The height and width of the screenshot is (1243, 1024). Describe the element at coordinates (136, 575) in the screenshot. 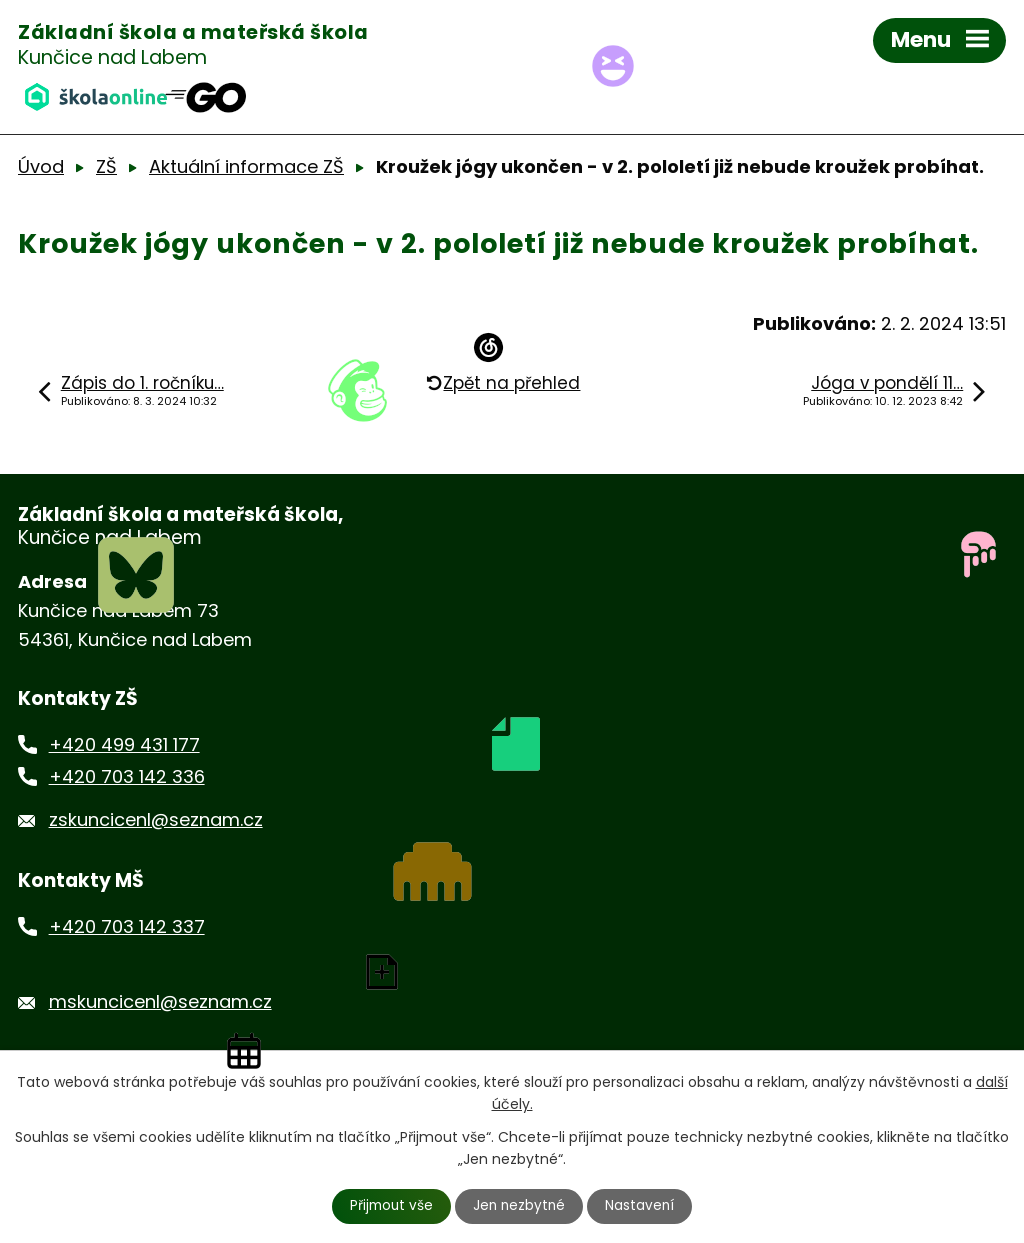

I see `open Bluesky social media app` at that location.